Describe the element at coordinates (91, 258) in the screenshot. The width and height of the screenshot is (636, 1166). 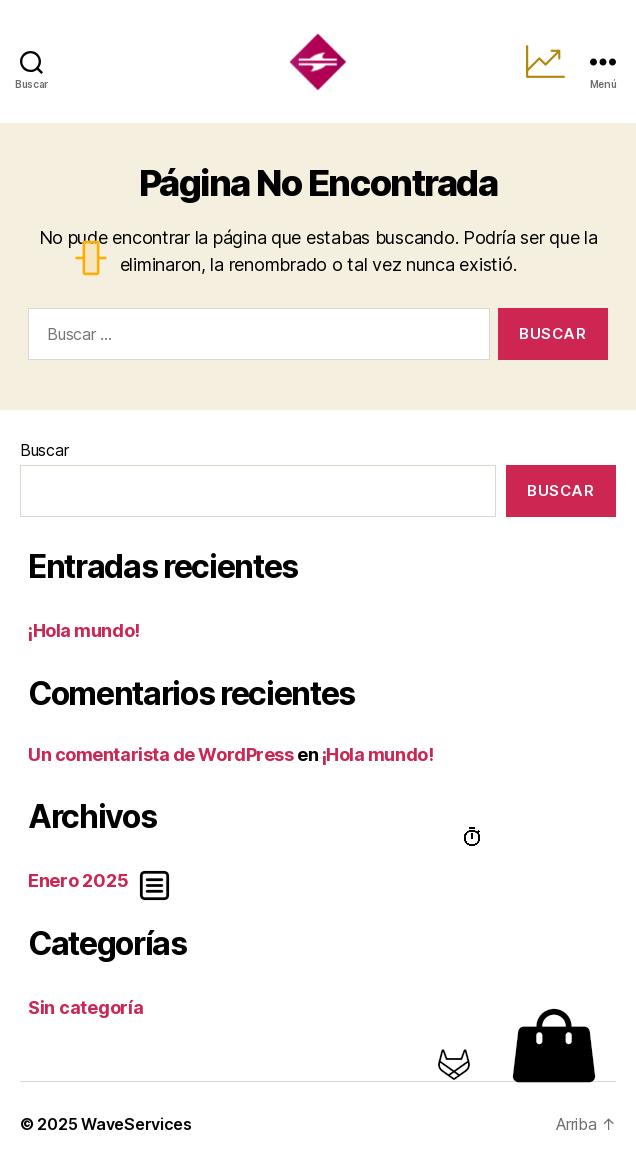
I see `align object to vertical center` at that location.